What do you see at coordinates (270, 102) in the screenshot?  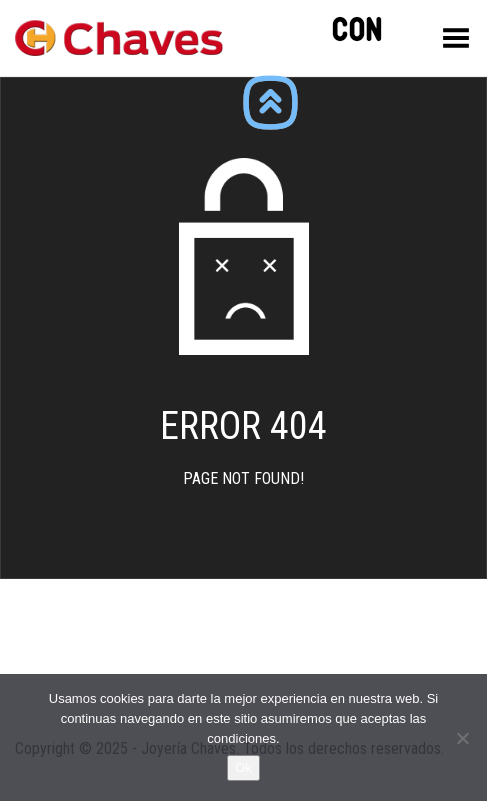 I see `scroll to top of page` at bounding box center [270, 102].